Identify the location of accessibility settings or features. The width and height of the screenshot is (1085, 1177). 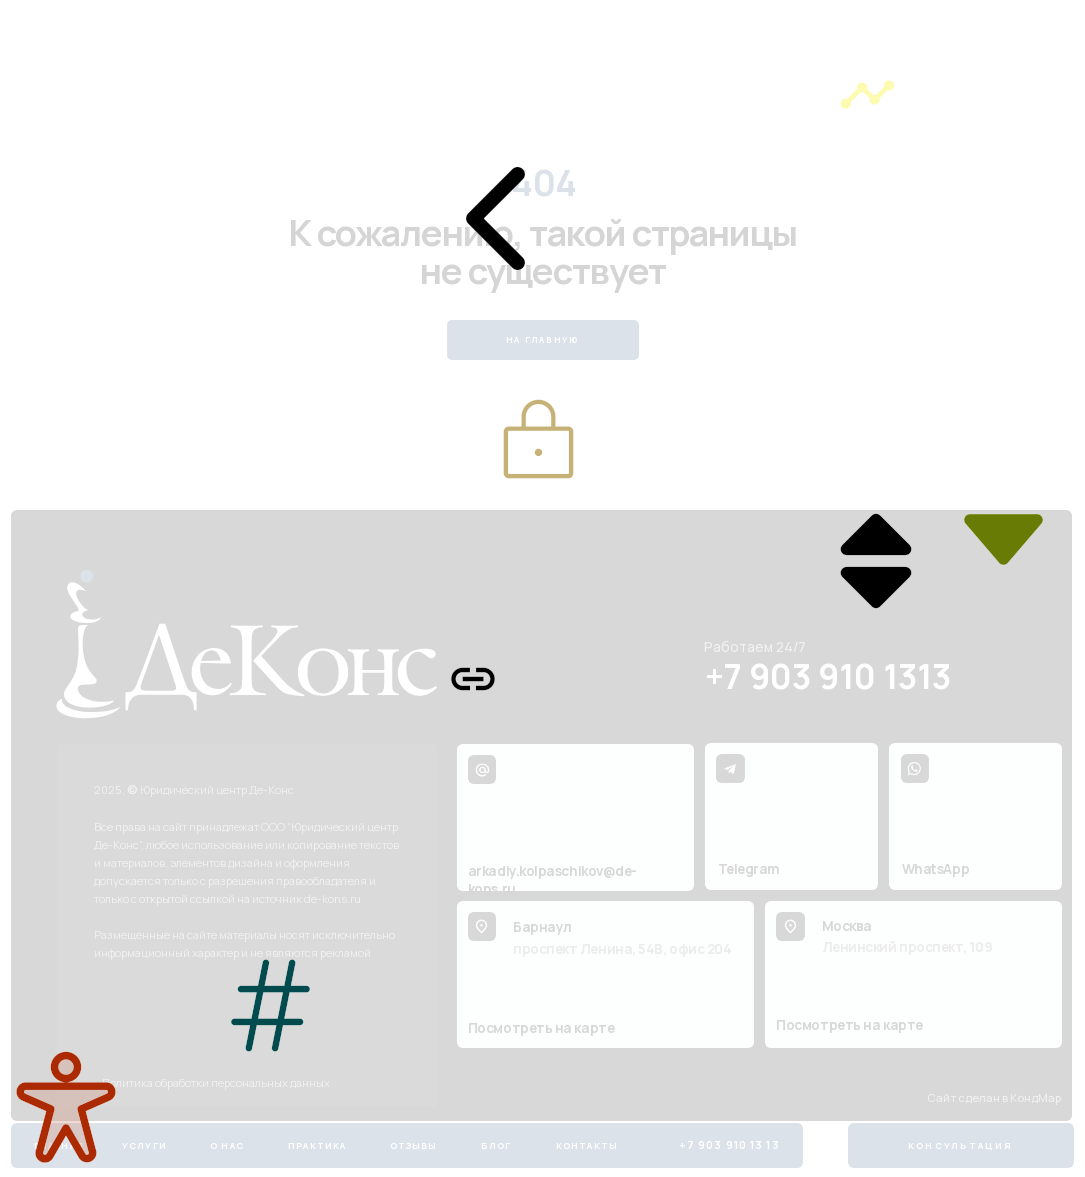
(66, 1109).